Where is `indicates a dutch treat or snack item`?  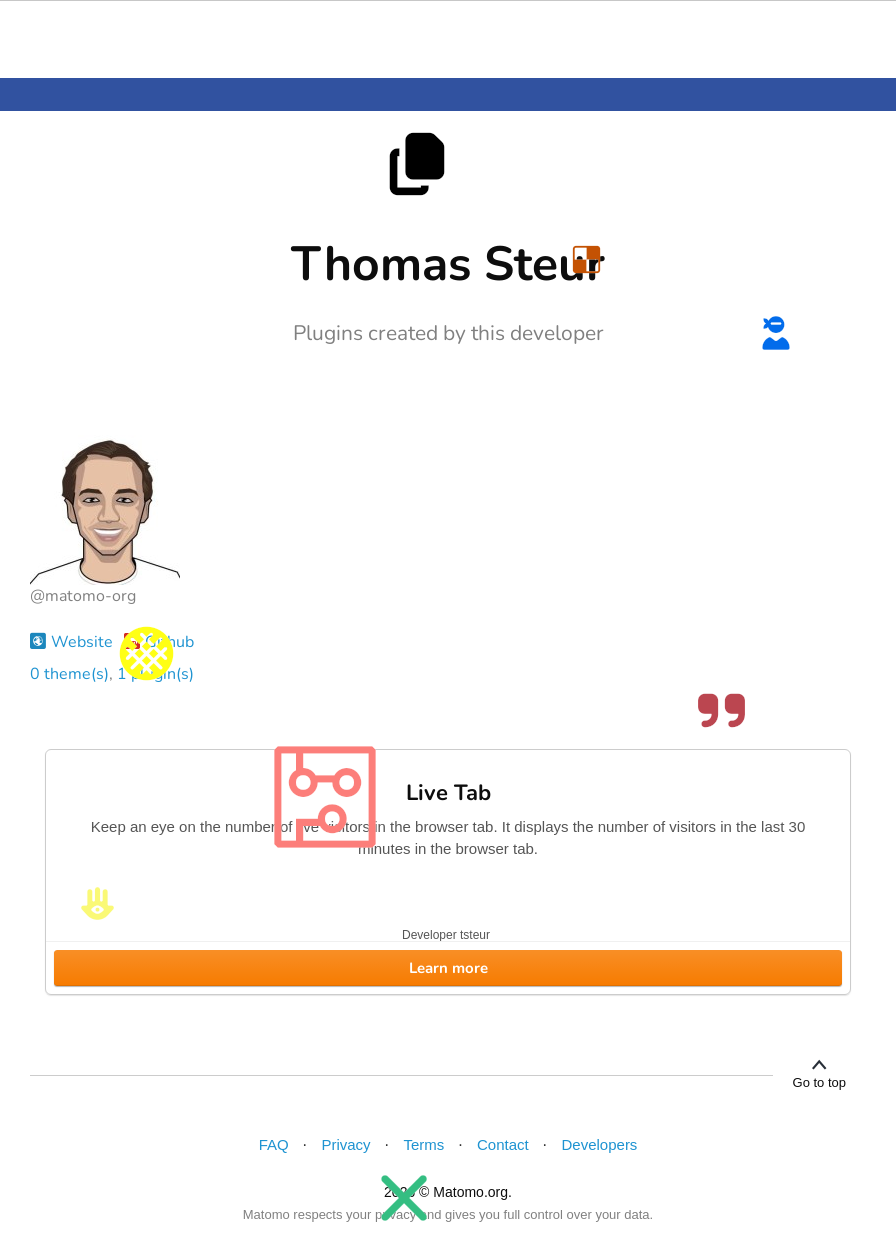 indicates a dutch treat or snack item is located at coordinates (146, 653).